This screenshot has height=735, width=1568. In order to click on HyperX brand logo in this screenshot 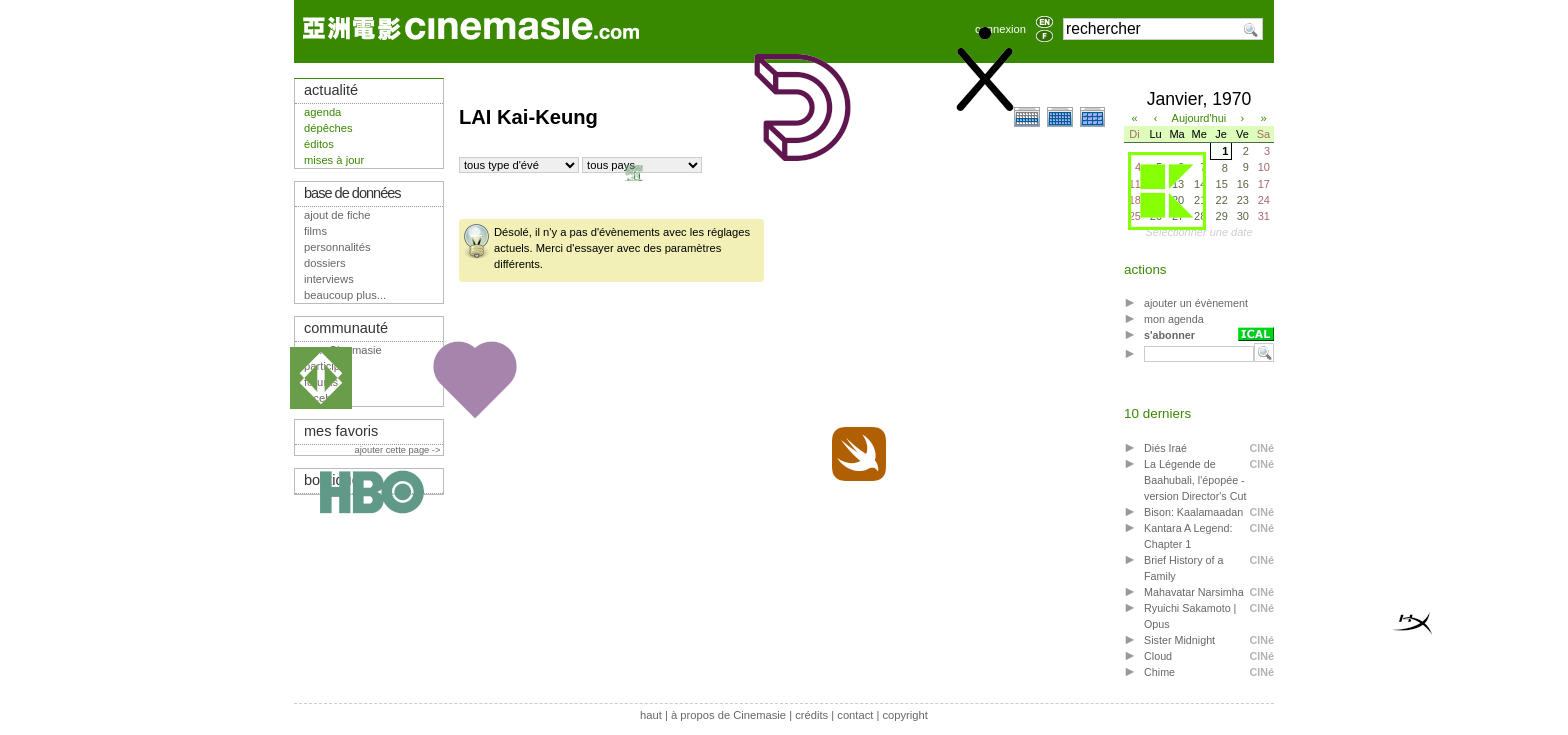, I will do `click(1412, 623)`.